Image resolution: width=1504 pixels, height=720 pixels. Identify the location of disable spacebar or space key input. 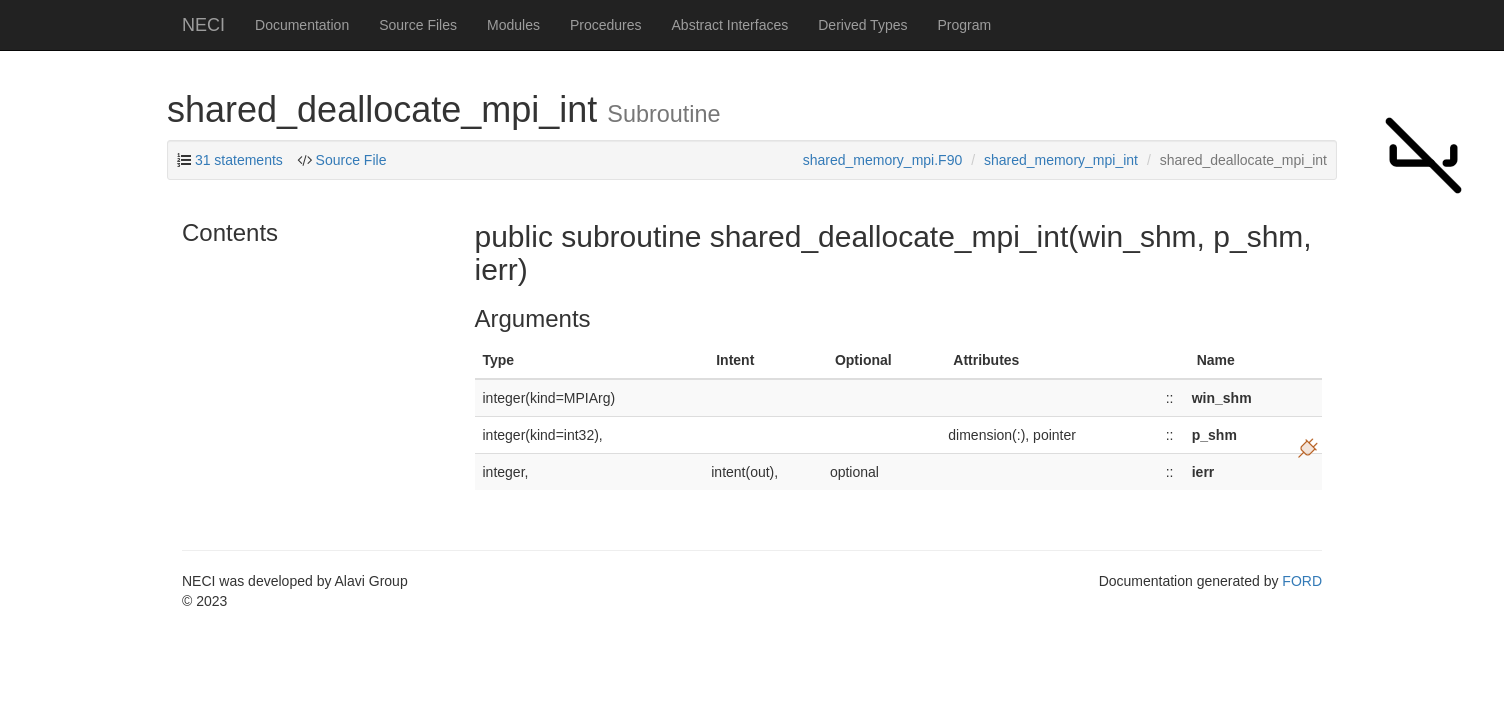
(1423, 155).